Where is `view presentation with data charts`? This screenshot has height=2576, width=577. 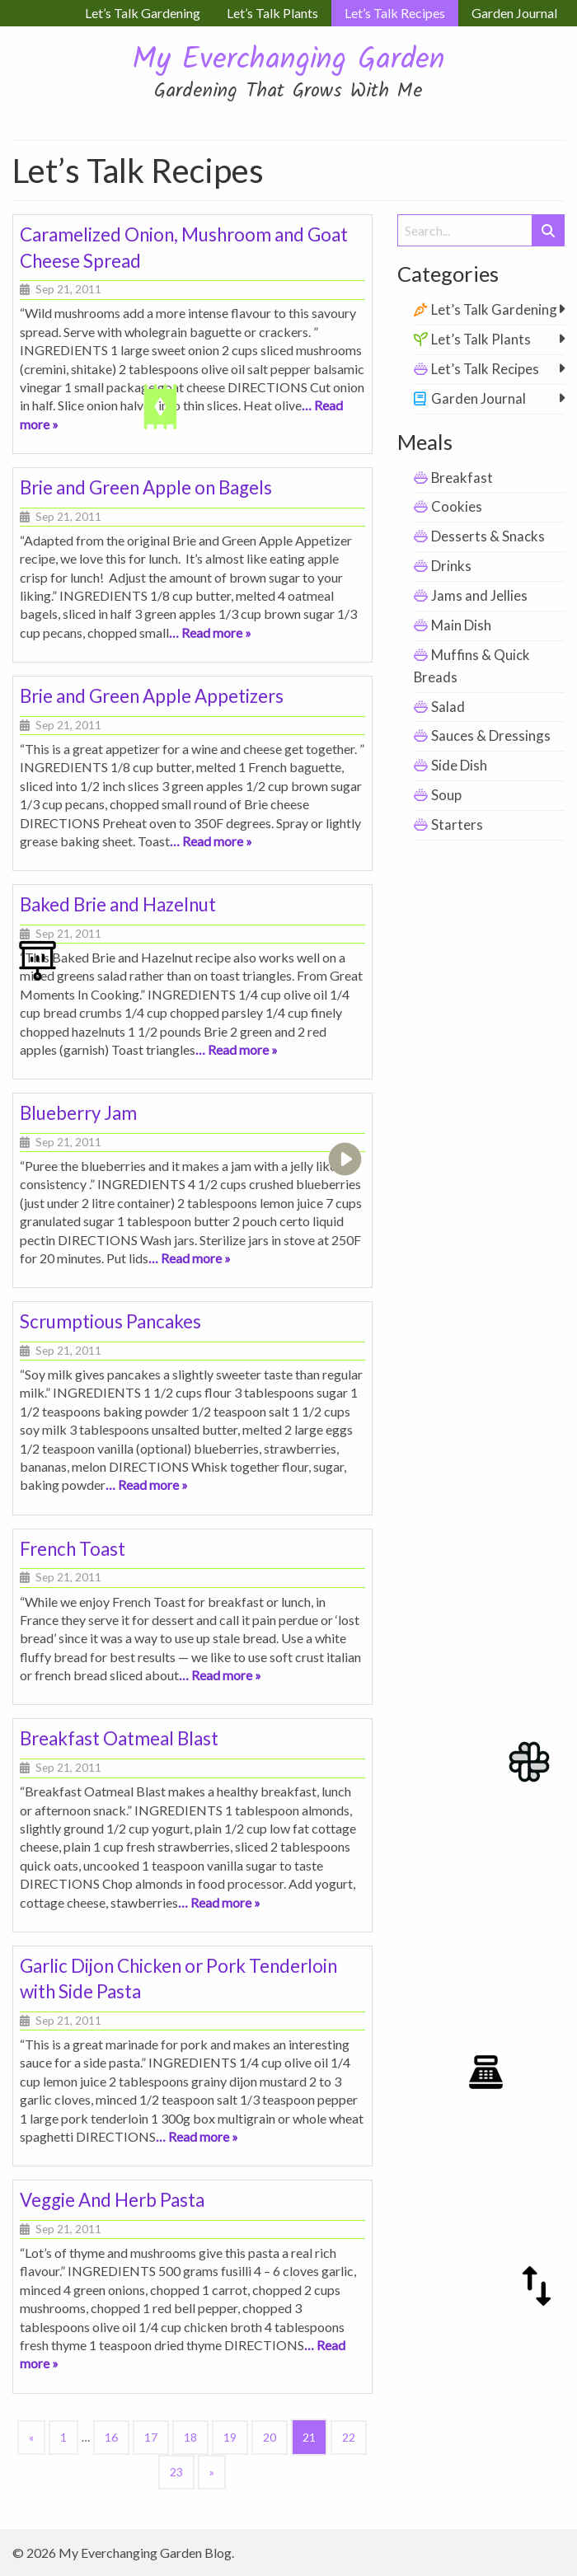
view presentation with data charts is located at coordinates (37, 958).